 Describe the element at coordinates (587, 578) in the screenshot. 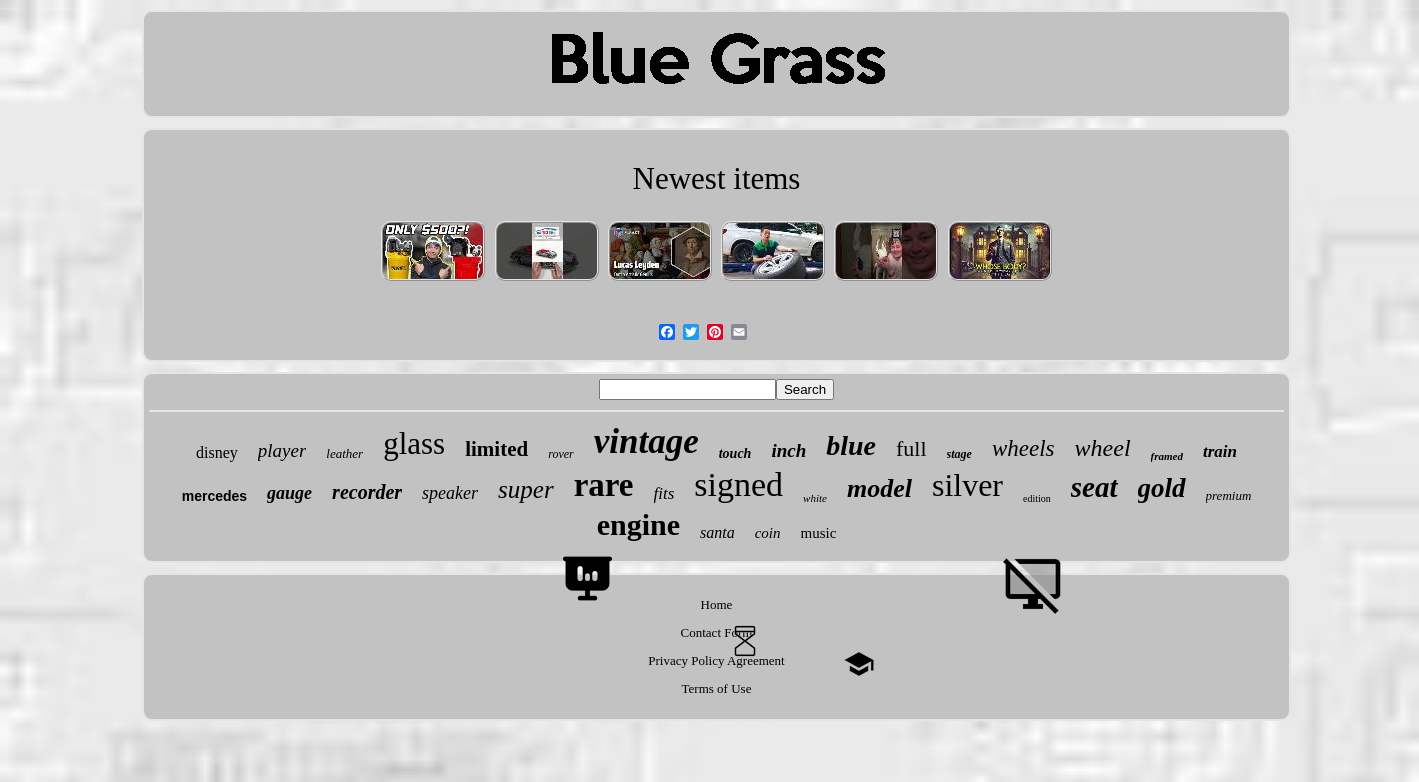

I see `view presentation analytics` at that location.